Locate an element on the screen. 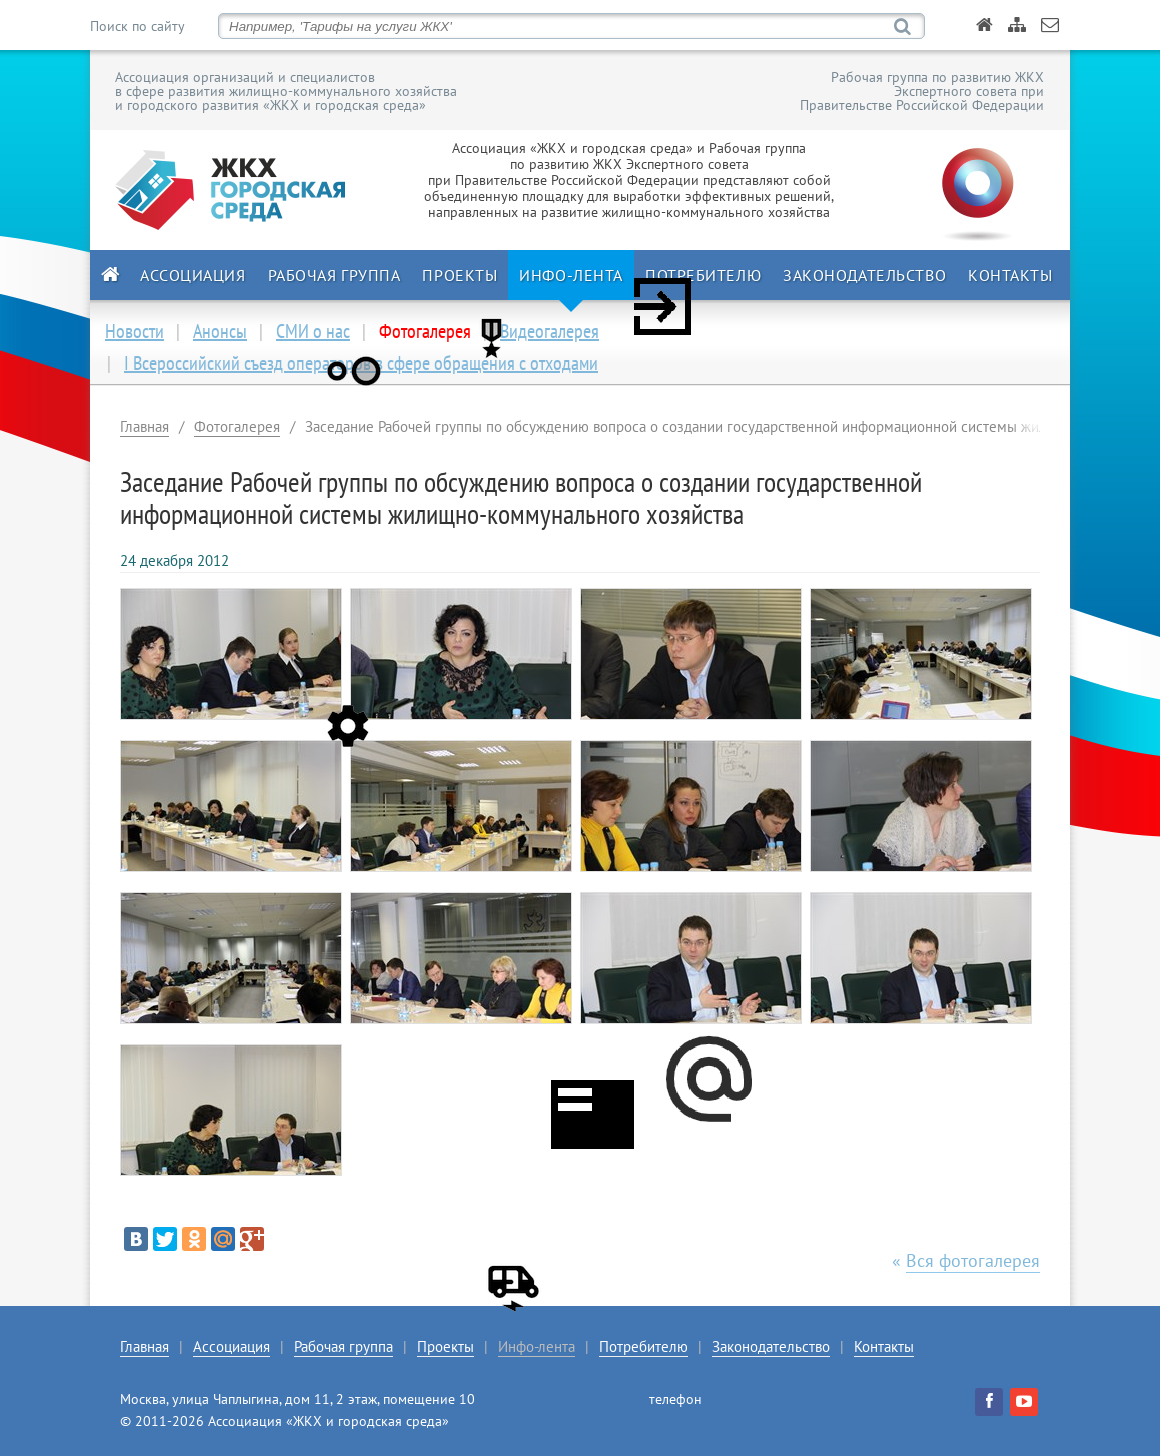 This screenshot has height=1456, width=1160. log out of the current account is located at coordinates (662, 306).